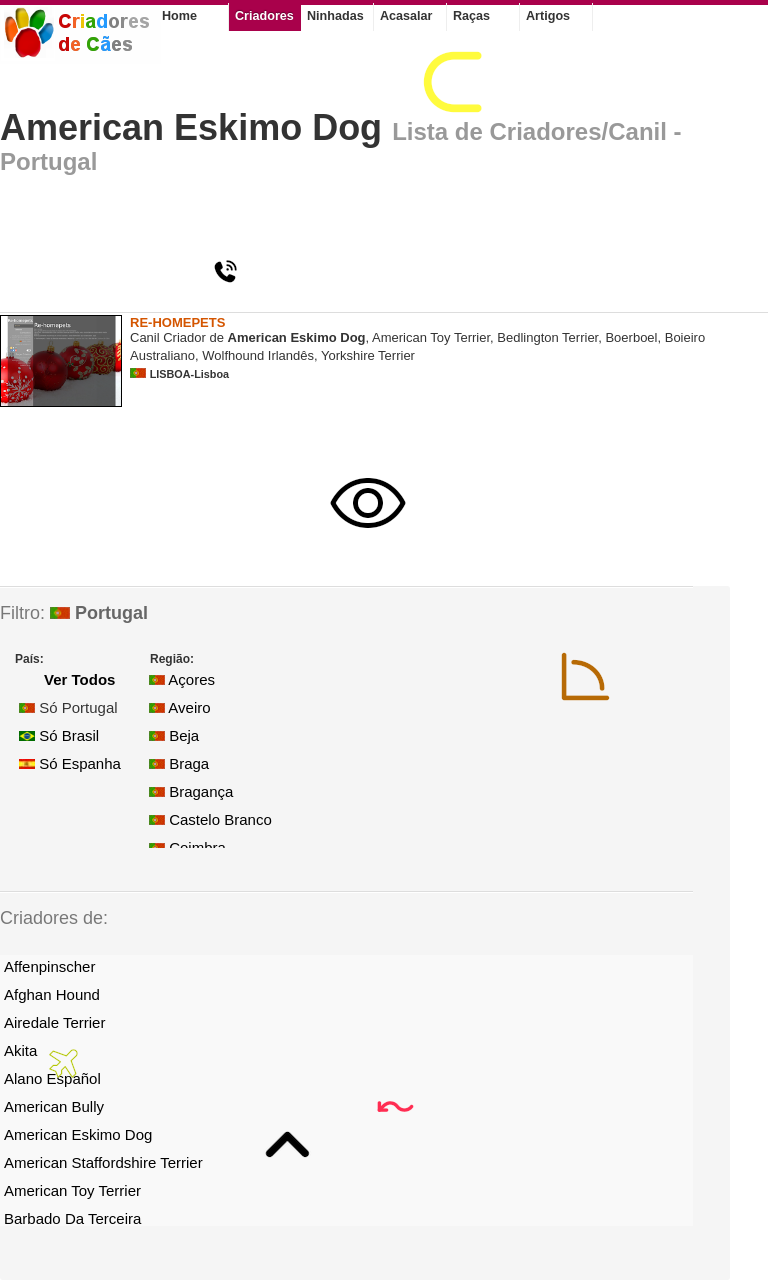 This screenshot has width=768, height=1280. Describe the element at coordinates (64, 1063) in the screenshot. I see `enable airplane mode` at that location.